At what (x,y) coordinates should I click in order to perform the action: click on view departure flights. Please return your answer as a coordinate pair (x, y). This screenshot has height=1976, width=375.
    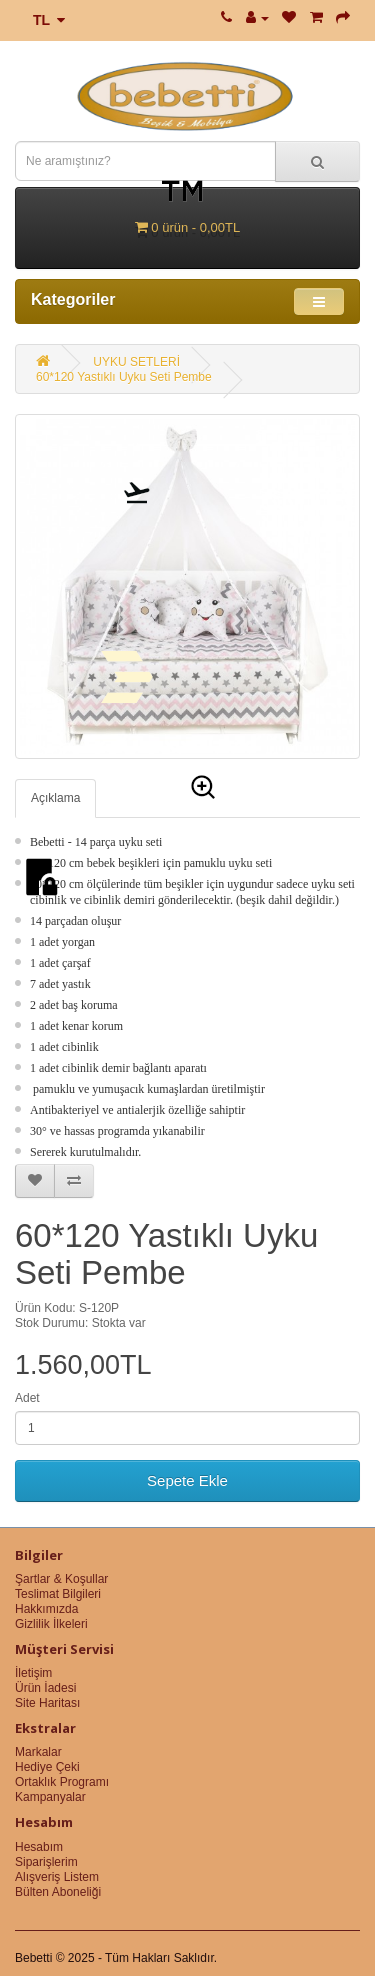
    Looking at the image, I should click on (137, 492).